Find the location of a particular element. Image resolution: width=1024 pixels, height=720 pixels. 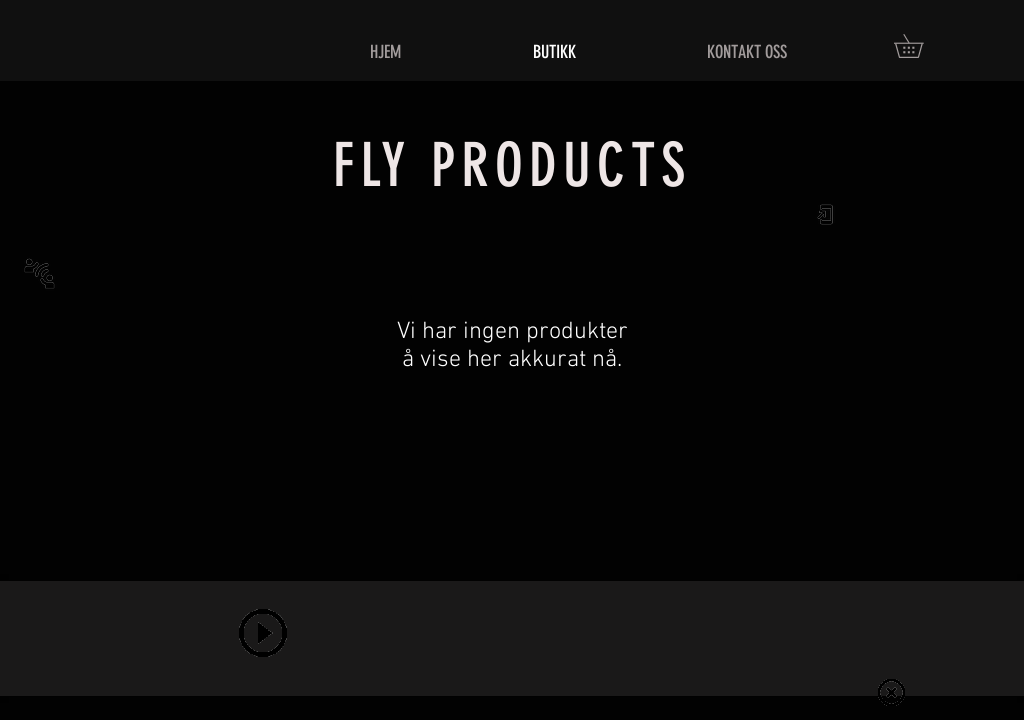

play media or video content is located at coordinates (263, 633).